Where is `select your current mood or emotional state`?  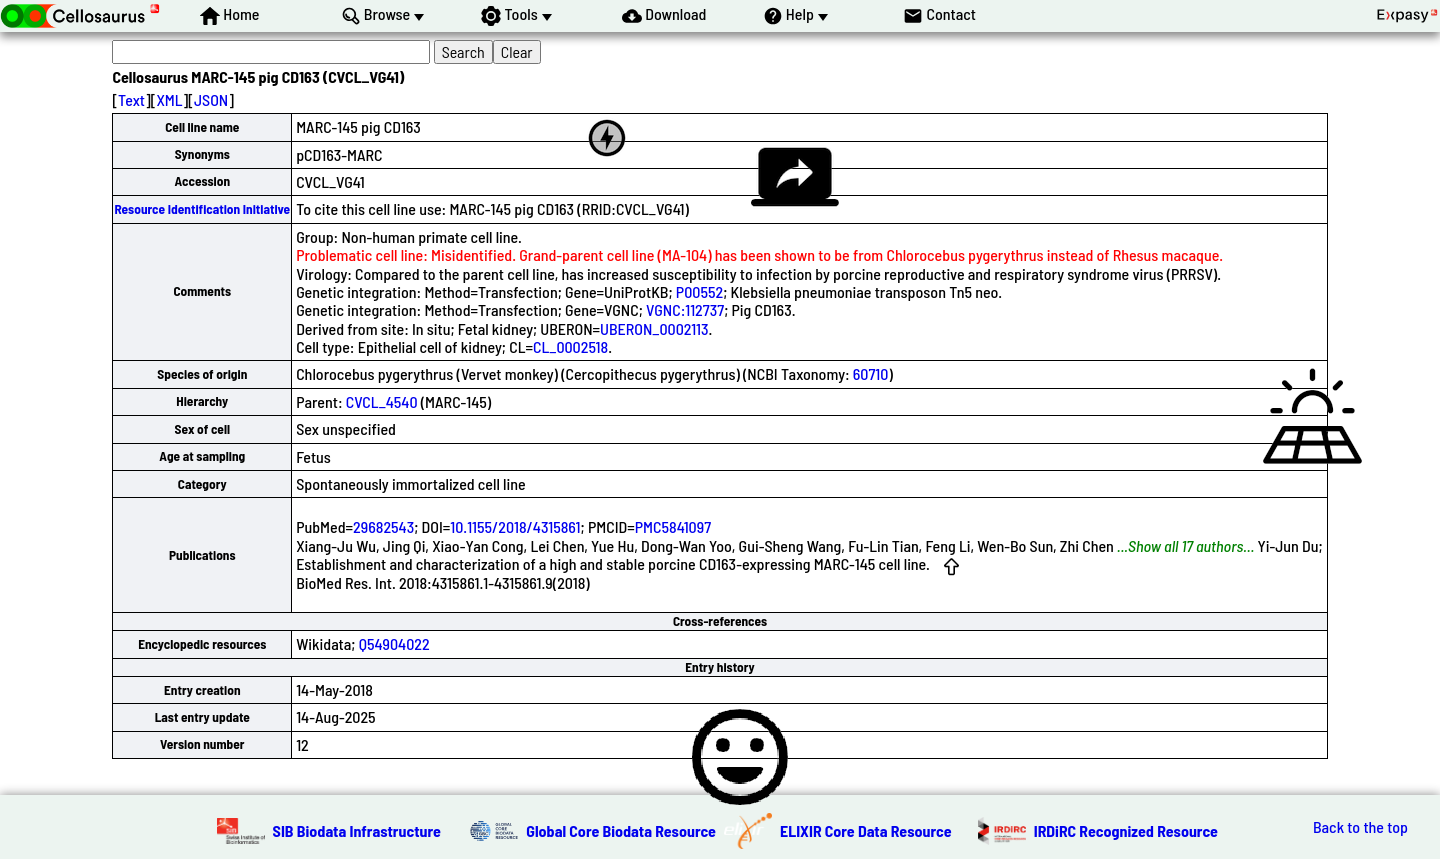
select your current mood or emotional state is located at coordinates (740, 757).